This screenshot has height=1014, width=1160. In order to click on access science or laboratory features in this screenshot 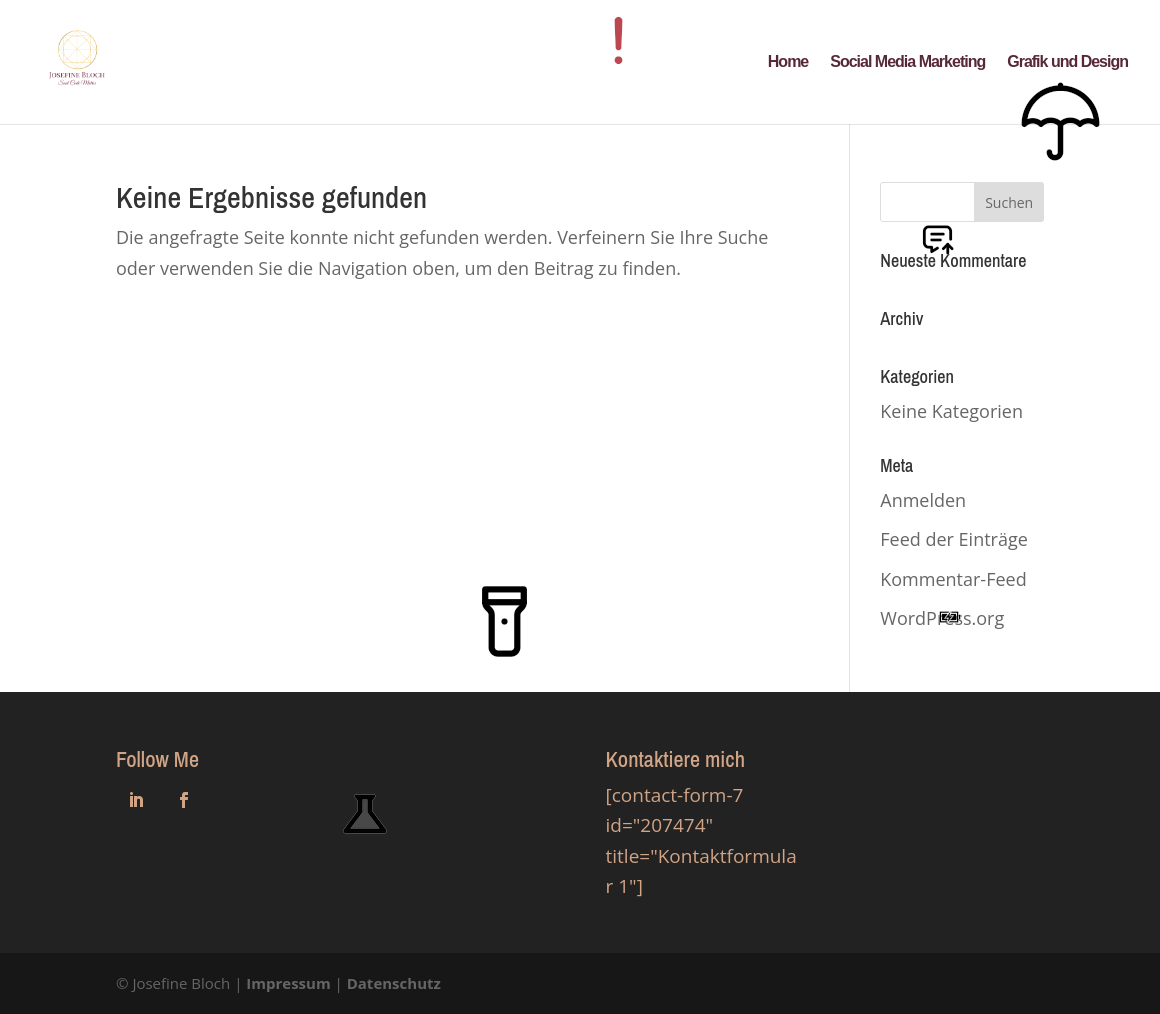, I will do `click(365, 814)`.